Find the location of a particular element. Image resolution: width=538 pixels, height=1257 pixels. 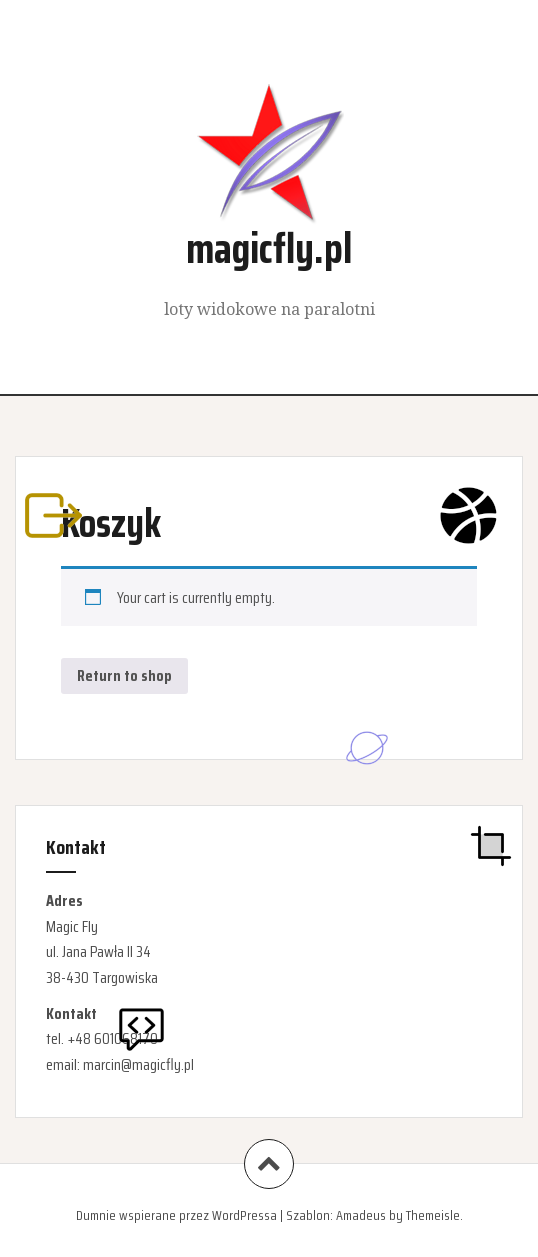

visit dribbble profile or portfolio is located at coordinates (468, 515).